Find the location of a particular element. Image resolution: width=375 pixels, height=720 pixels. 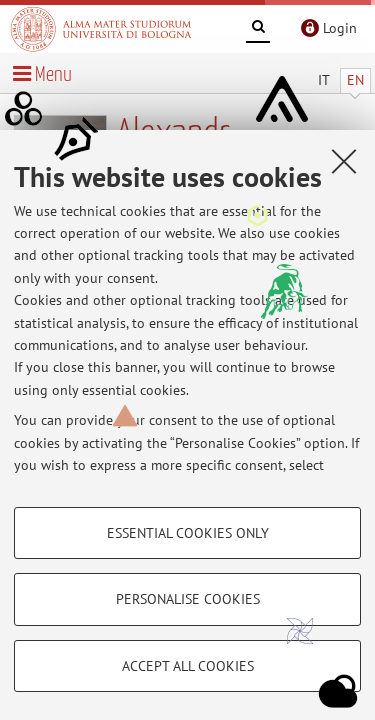

play or start media content is located at coordinates (125, 416).